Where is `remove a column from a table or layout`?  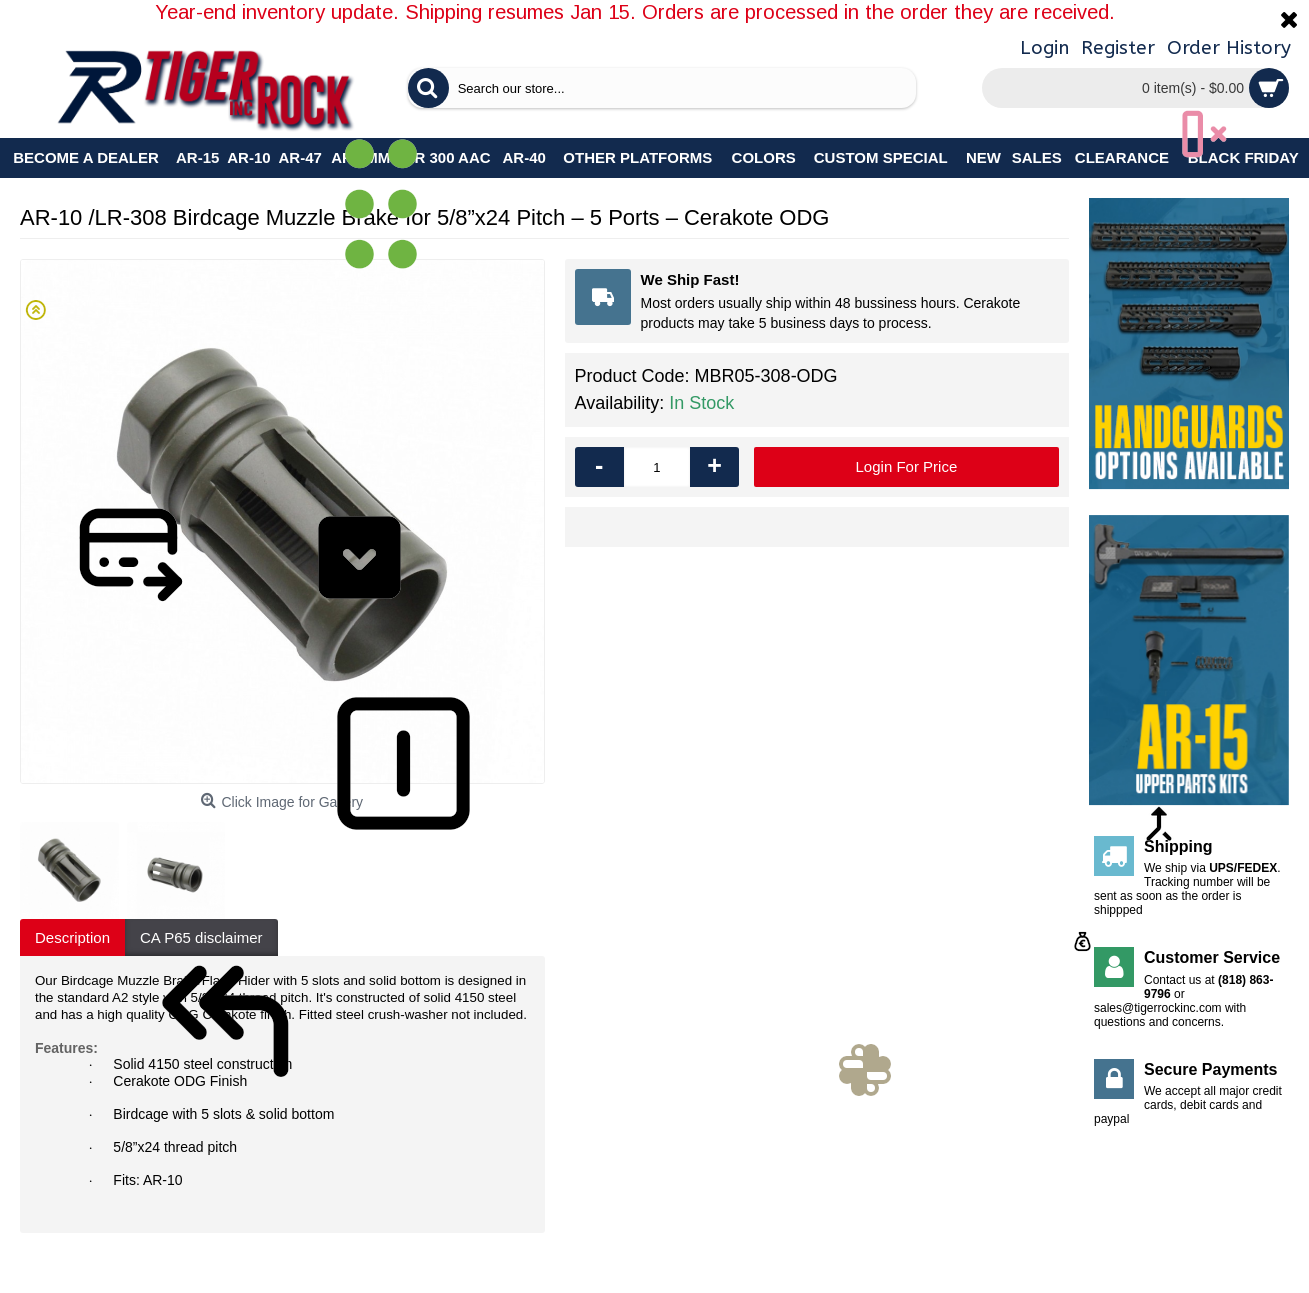 remove a column from a table or layout is located at coordinates (1203, 134).